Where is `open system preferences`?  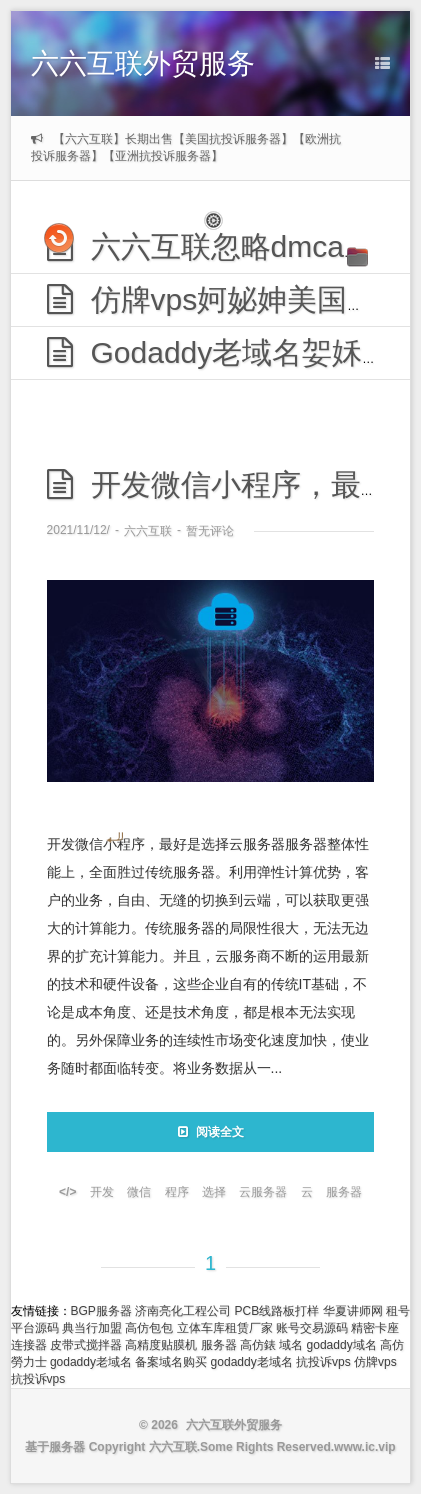
open system preferences is located at coordinates (213, 220).